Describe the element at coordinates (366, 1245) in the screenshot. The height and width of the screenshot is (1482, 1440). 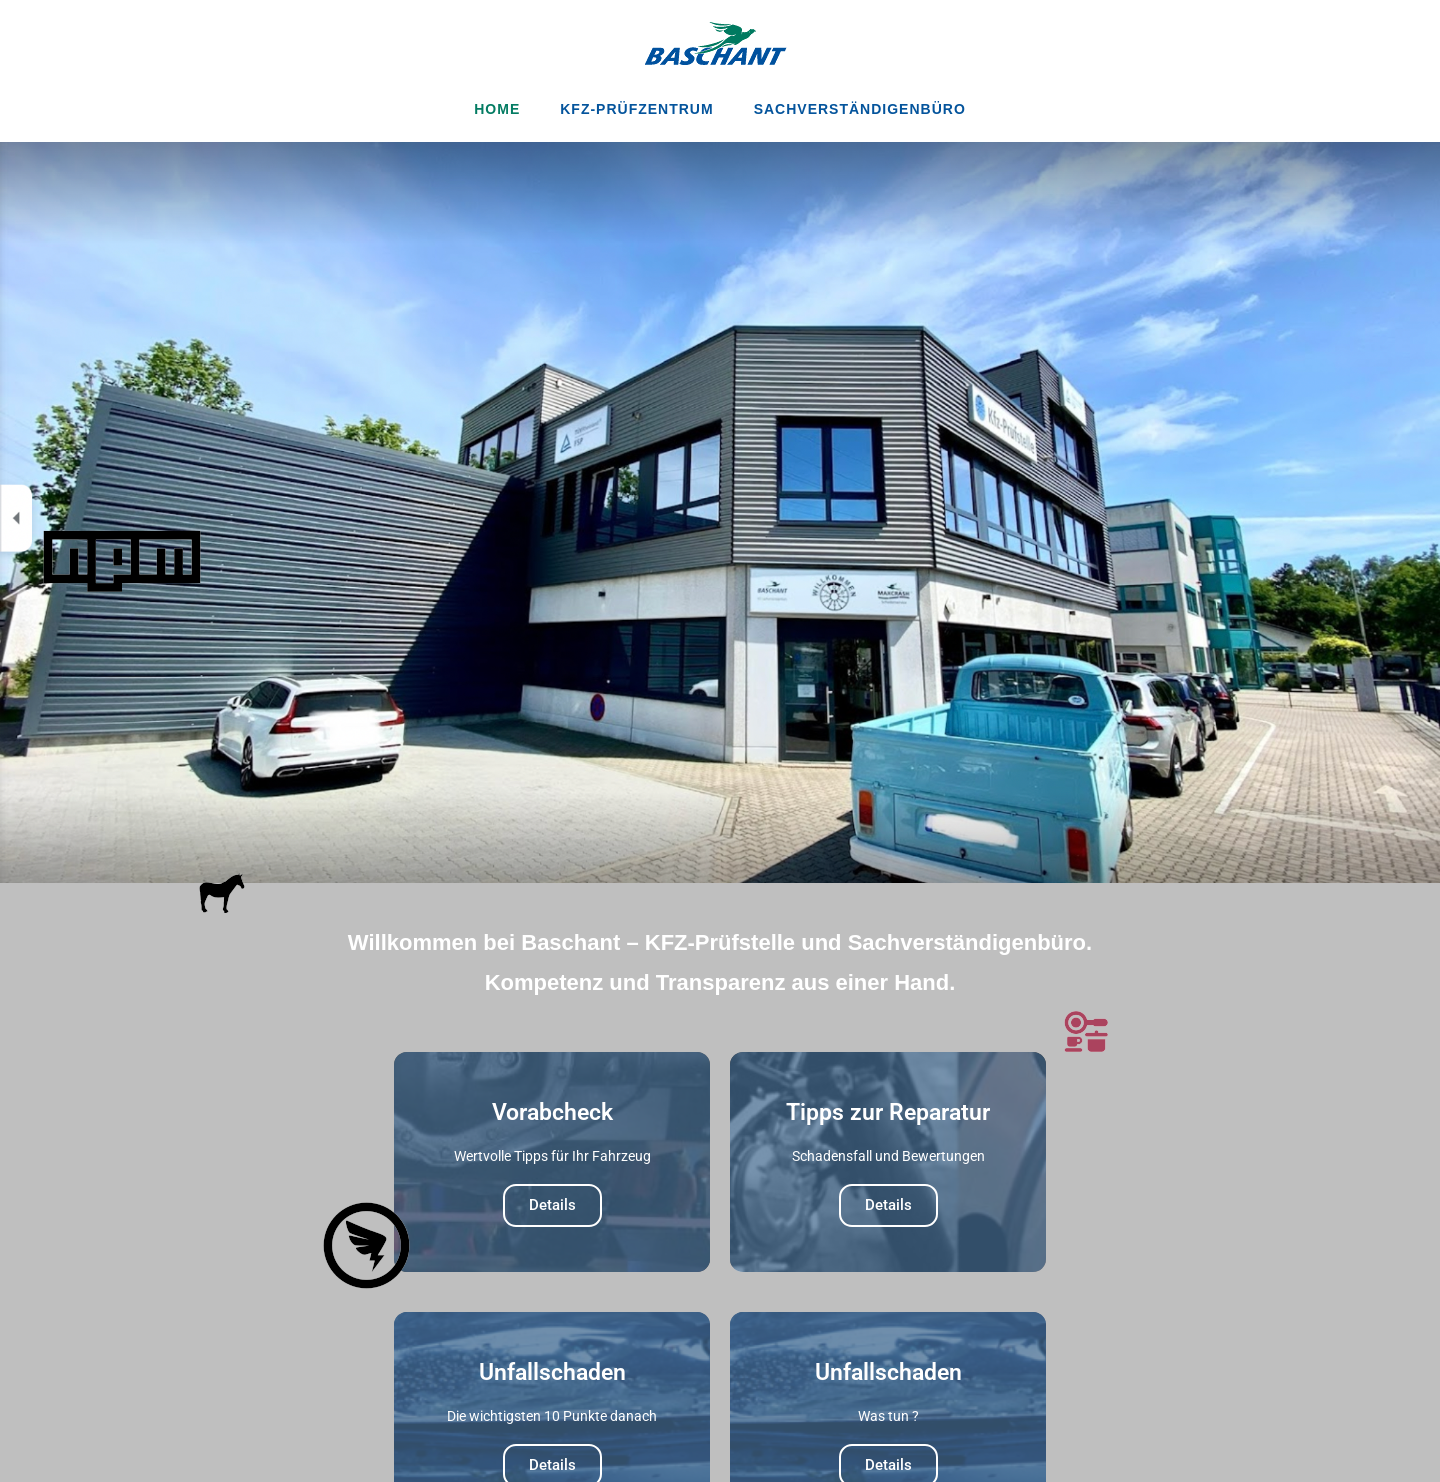
I see `open DingTalk app` at that location.